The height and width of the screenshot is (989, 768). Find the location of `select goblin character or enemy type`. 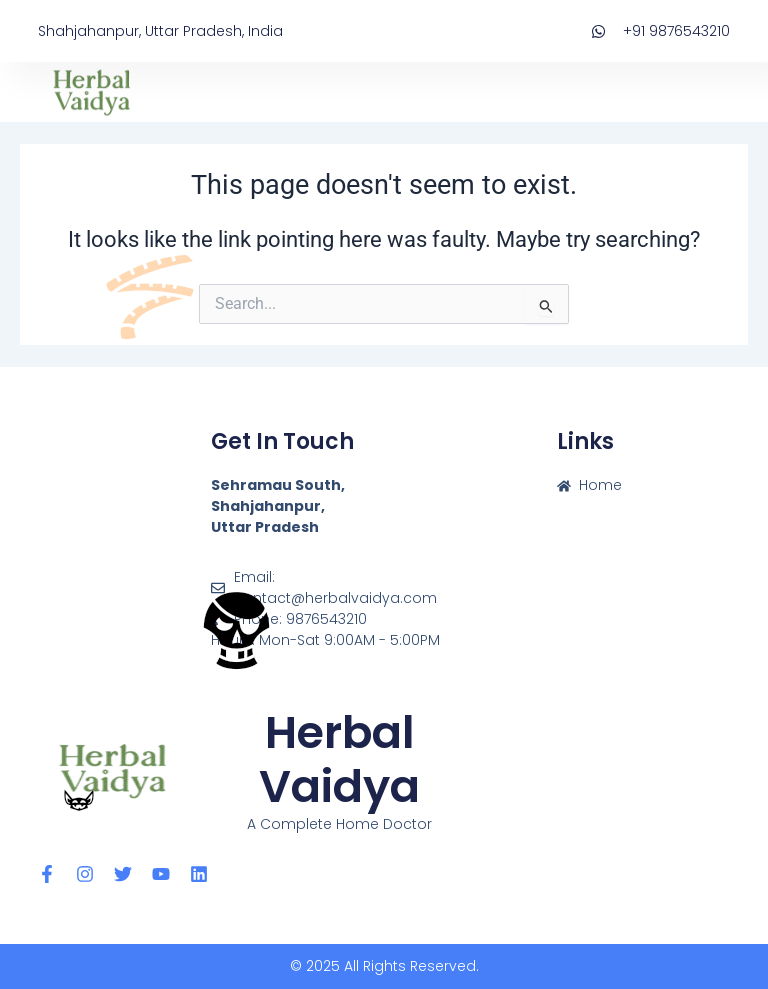

select goblin character or enemy type is located at coordinates (79, 801).